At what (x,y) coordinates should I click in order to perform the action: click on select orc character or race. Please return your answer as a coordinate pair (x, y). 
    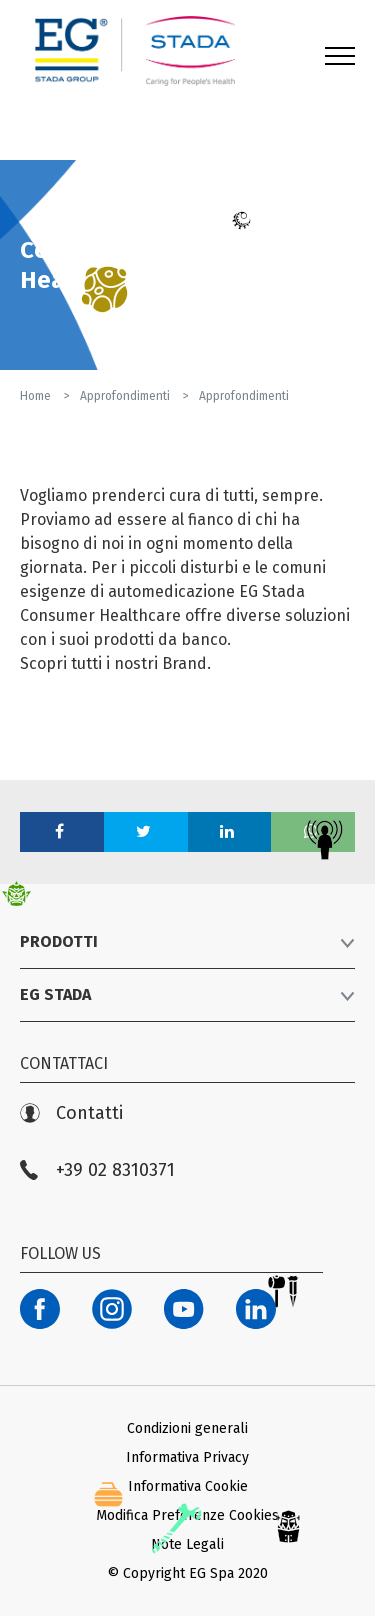
    Looking at the image, I should click on (16, 893).